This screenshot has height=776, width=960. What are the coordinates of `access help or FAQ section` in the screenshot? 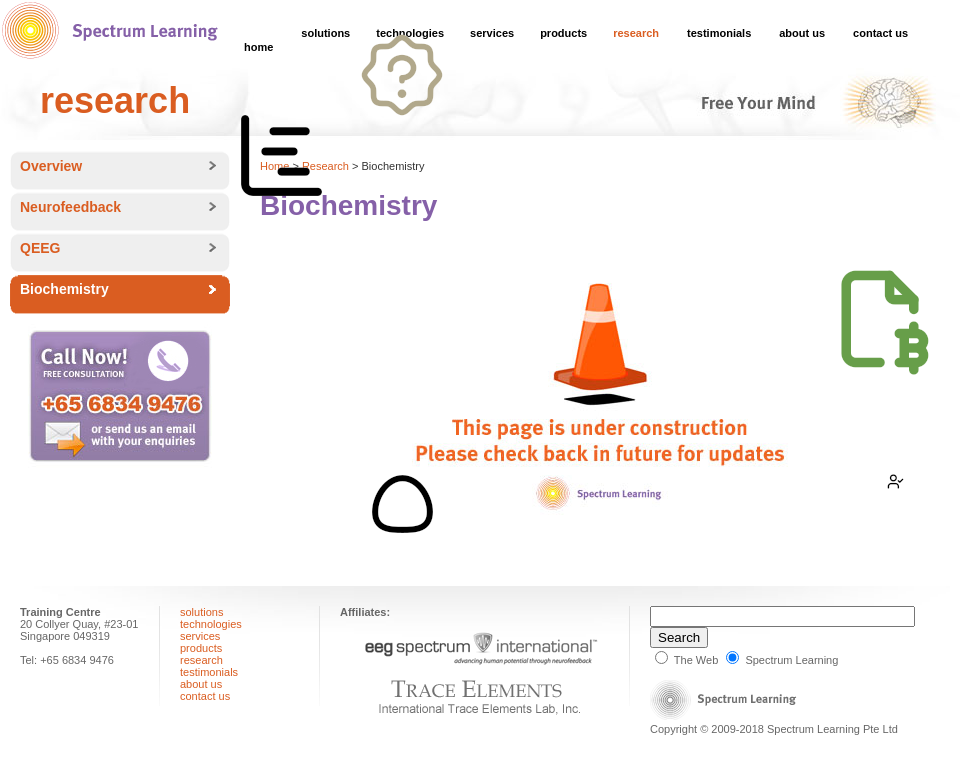 It's located at (402, 75).